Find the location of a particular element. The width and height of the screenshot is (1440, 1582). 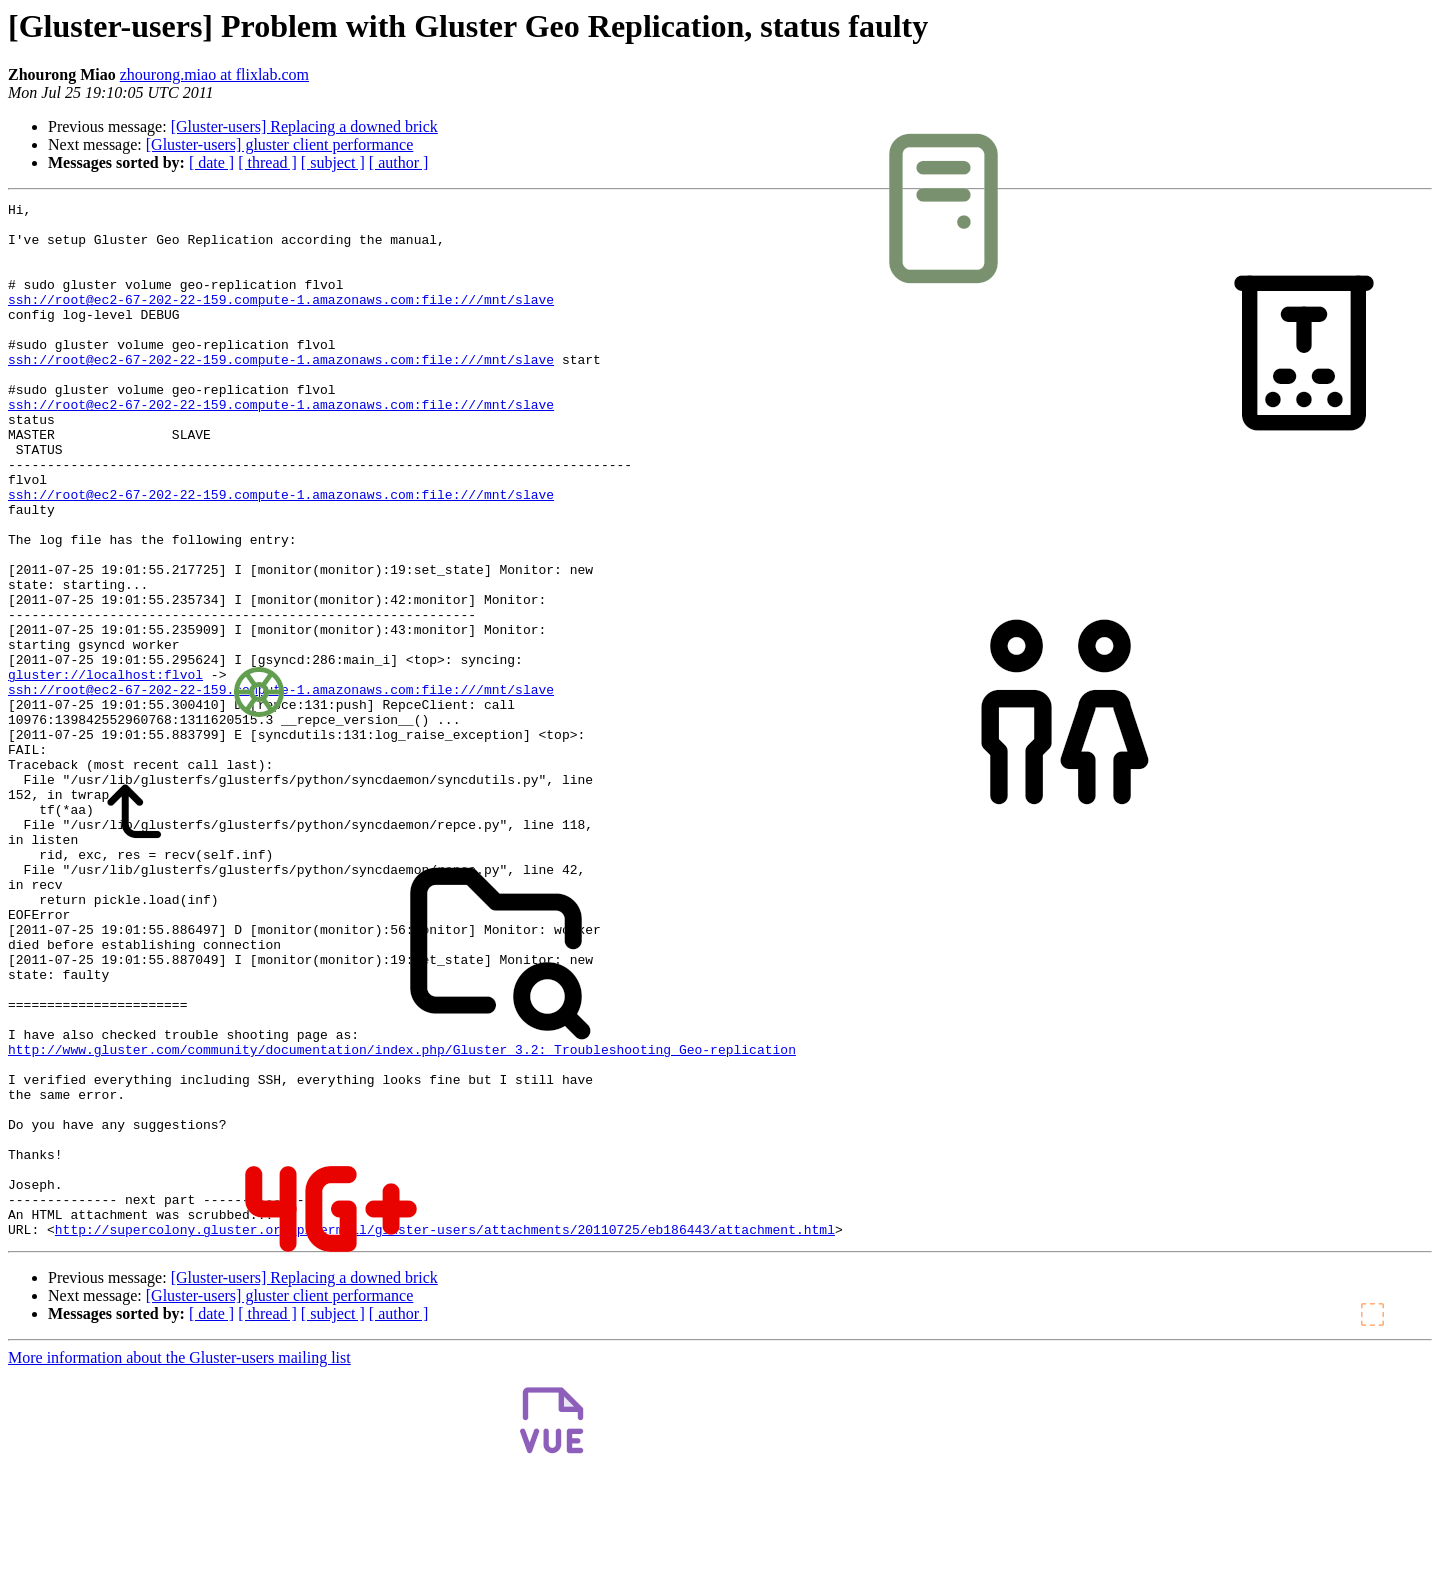

view your friends list is located at coordinates (1060, 707).